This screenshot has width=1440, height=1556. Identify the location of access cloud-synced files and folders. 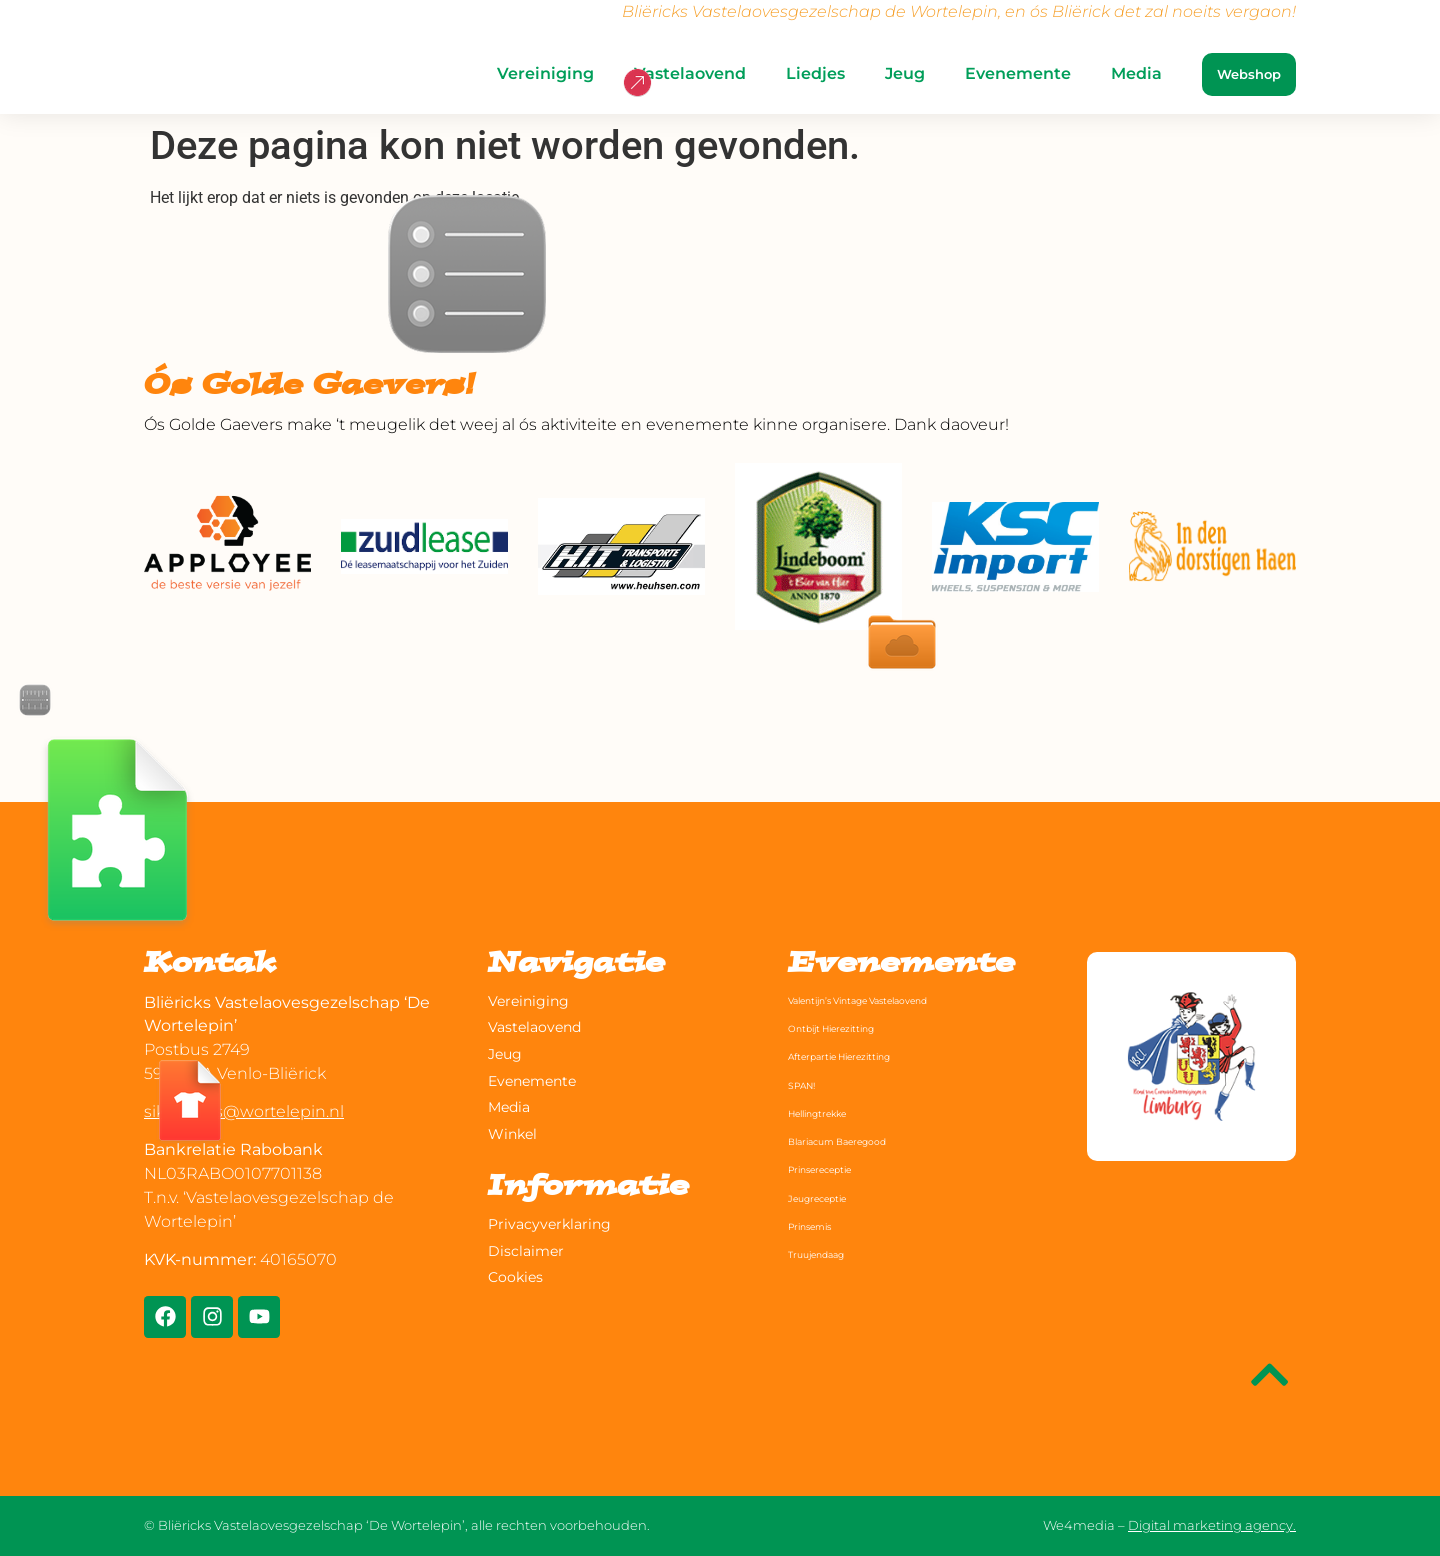
(902, 642).